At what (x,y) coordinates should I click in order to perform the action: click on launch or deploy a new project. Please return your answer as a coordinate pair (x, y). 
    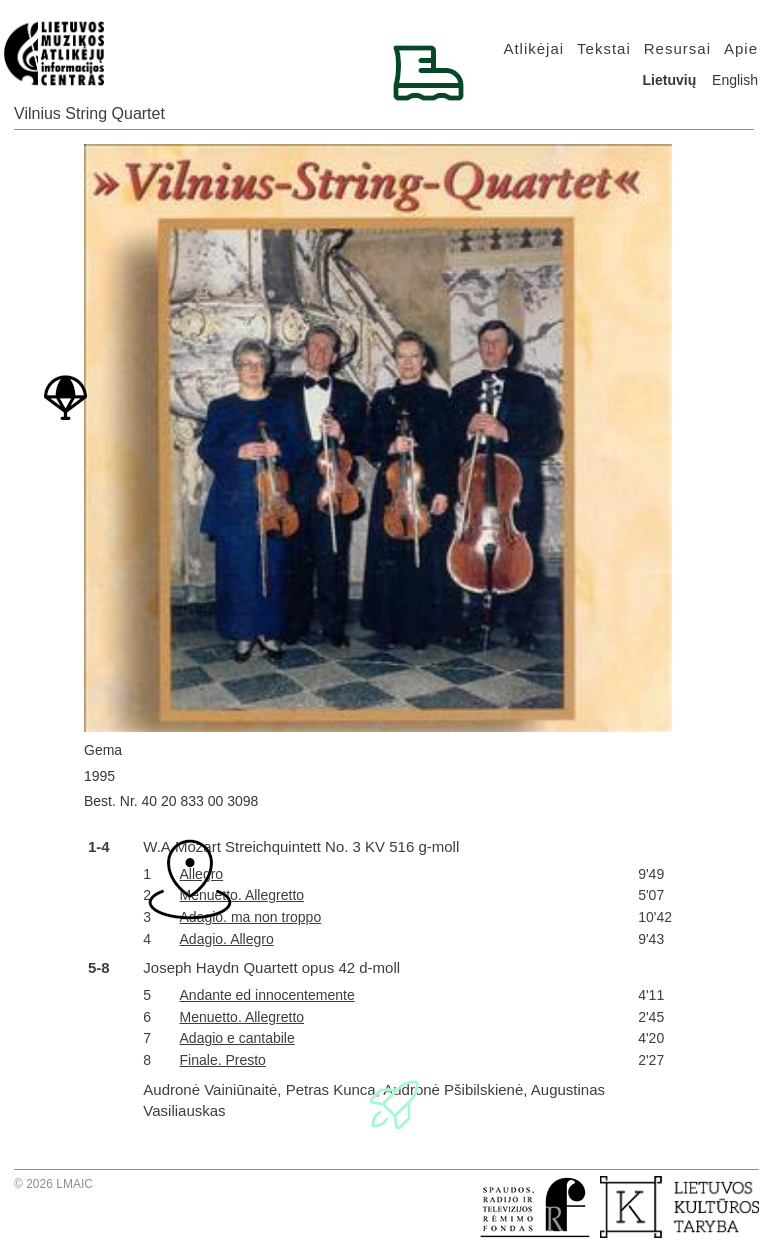
    Looking at the image, I should click on (395, 1104).